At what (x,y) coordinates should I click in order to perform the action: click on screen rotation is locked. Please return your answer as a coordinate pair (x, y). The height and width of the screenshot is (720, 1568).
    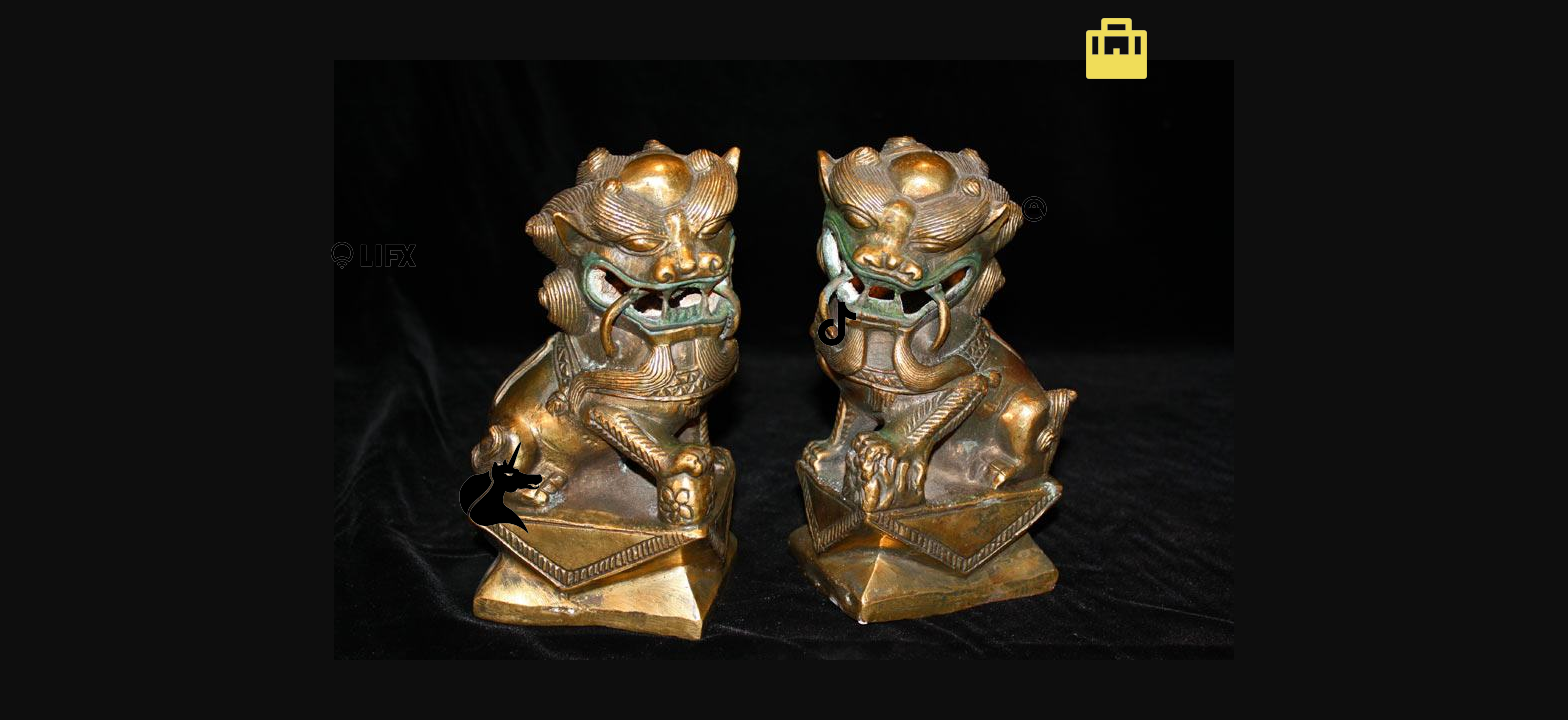
    Looking at the image, I should click on (1034, 209).